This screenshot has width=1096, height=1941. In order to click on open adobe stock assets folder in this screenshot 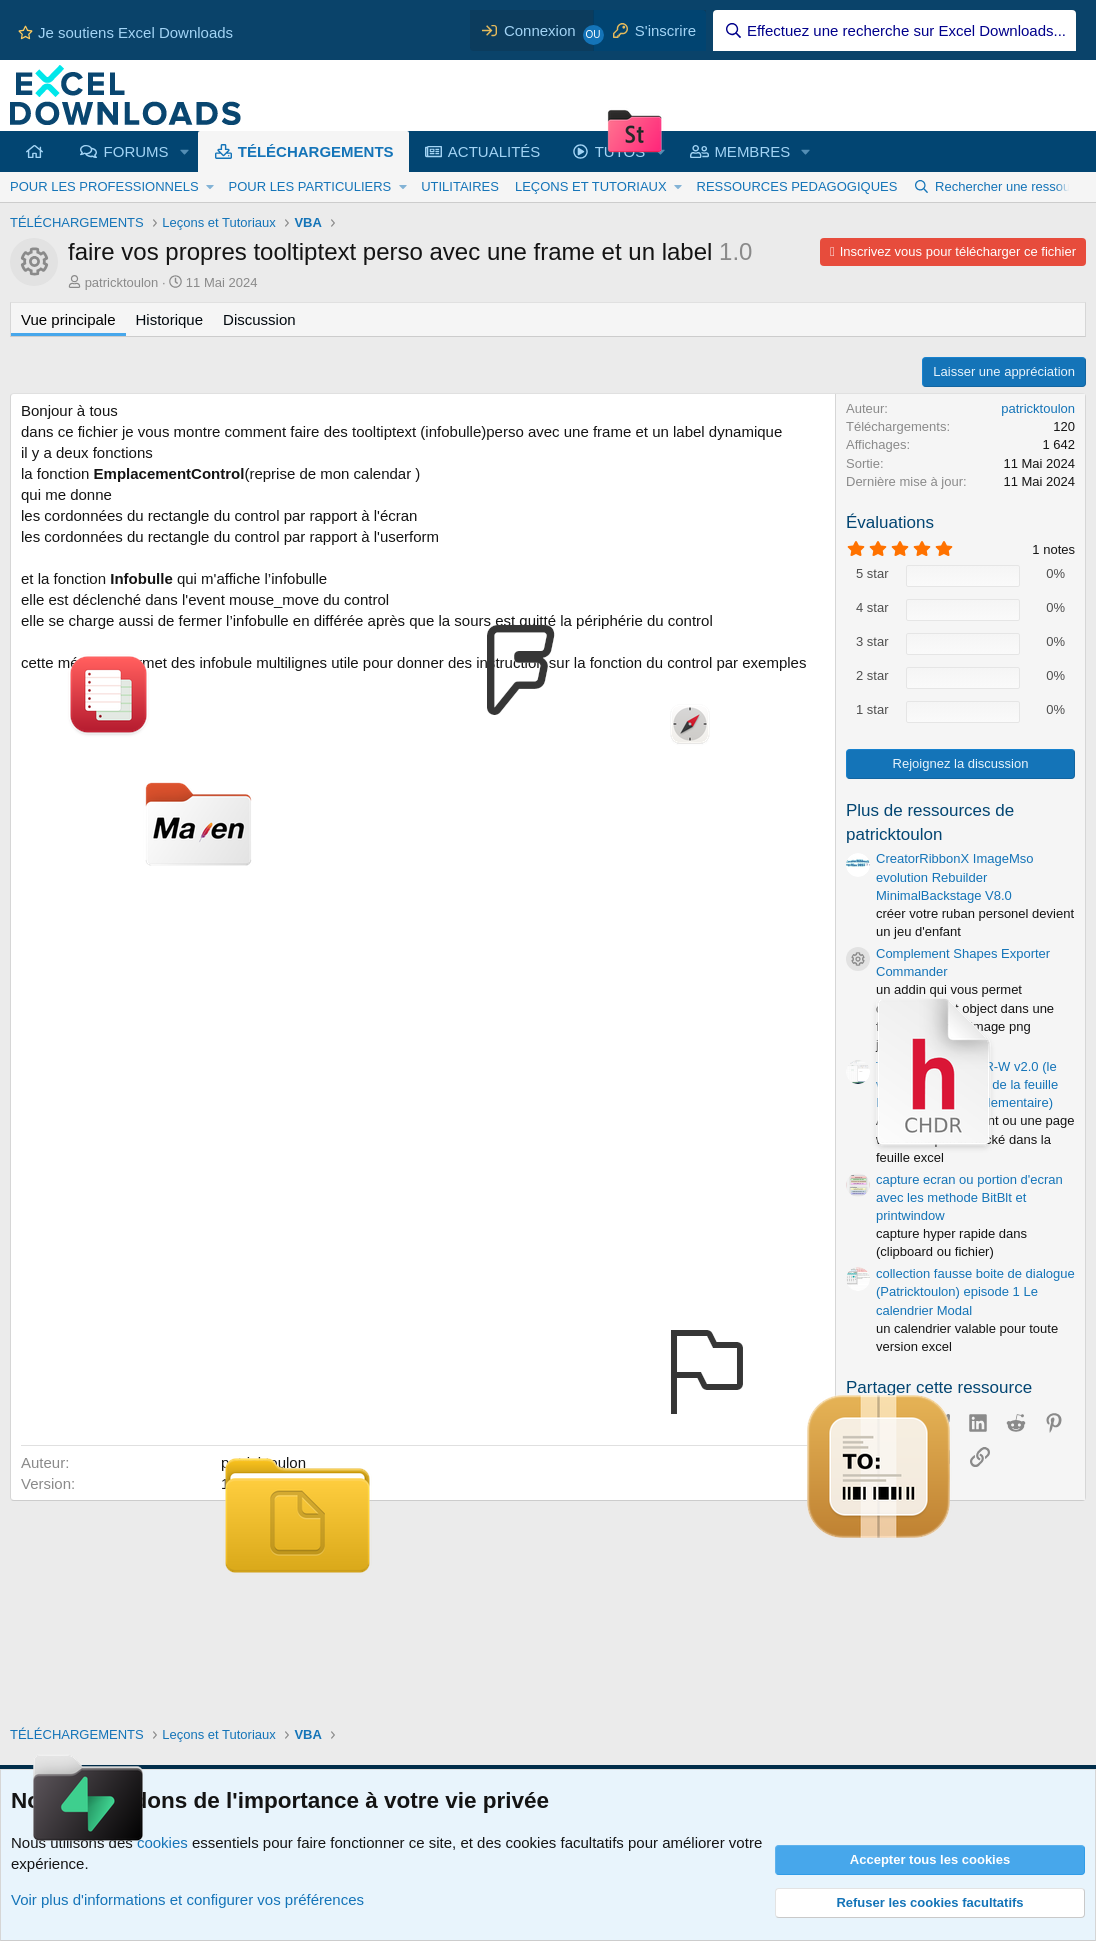, I will do `click(634, 132)`.